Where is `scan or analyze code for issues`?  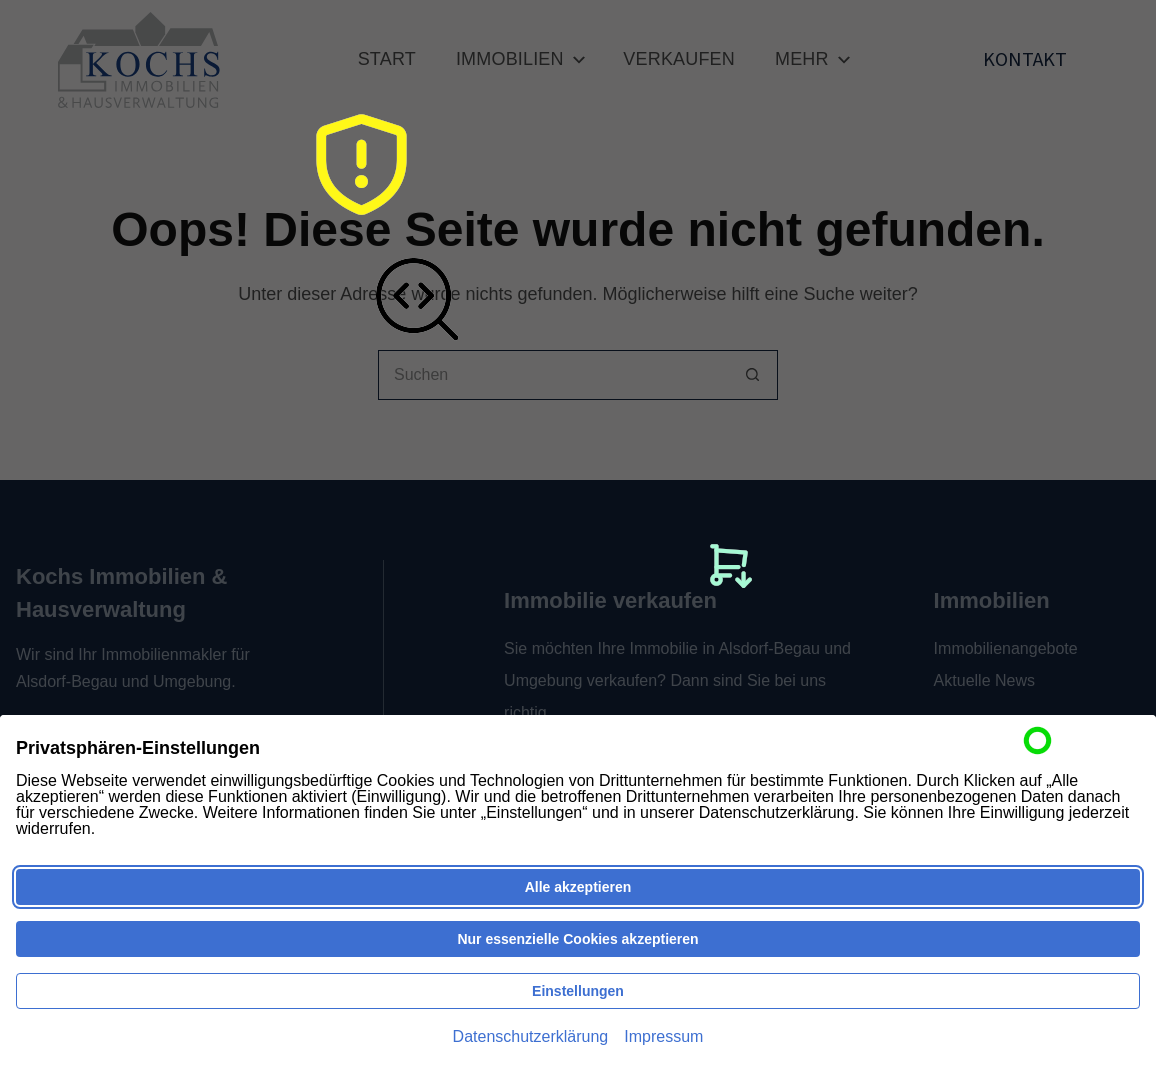 scan or analyze code for issues is located at coordinates (419, 301).